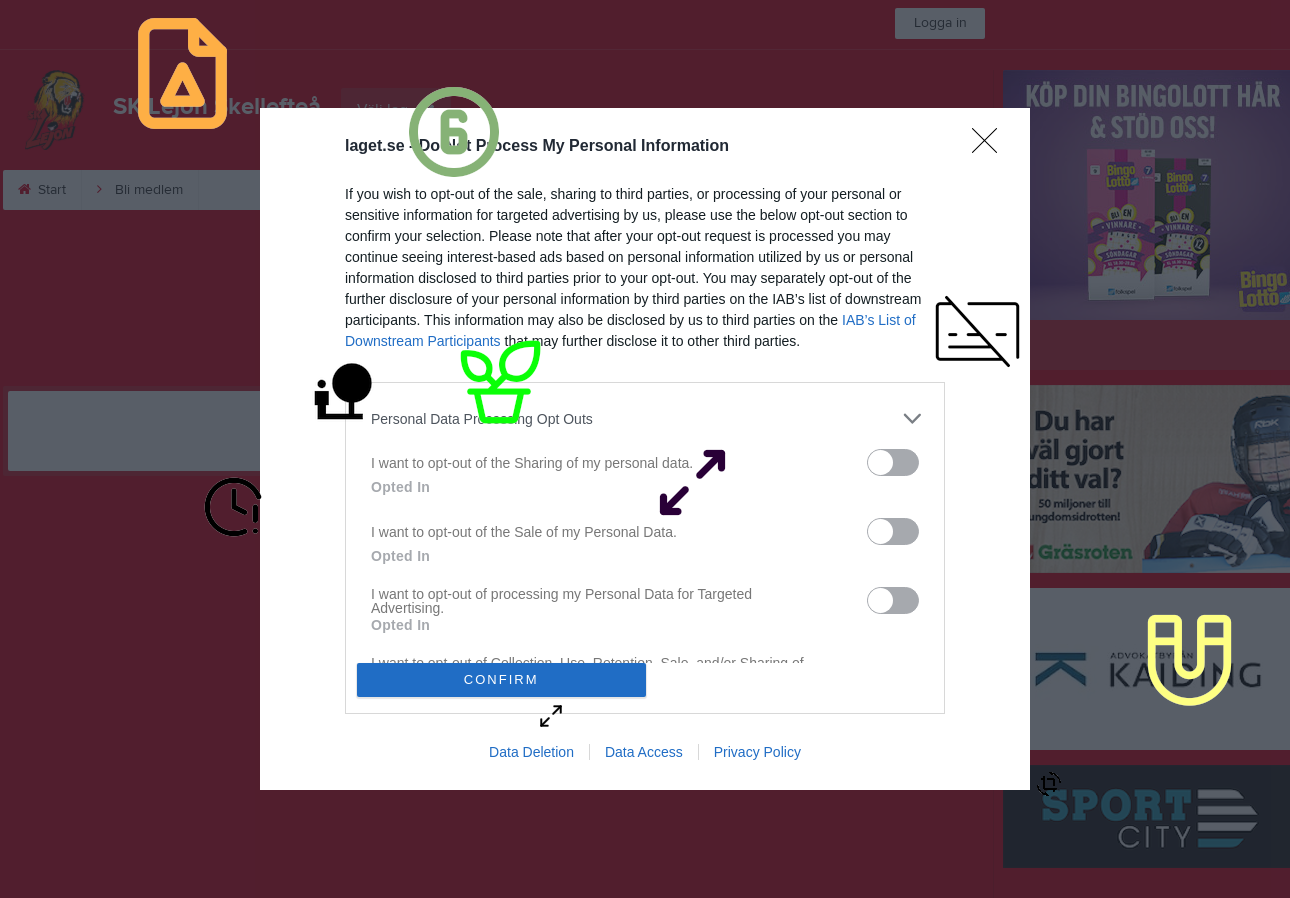  What do you see at coordinates (234, 507) in the screenshot?
I see `time-sensitive alert or deadline warning` at bounding box center [234, 507].